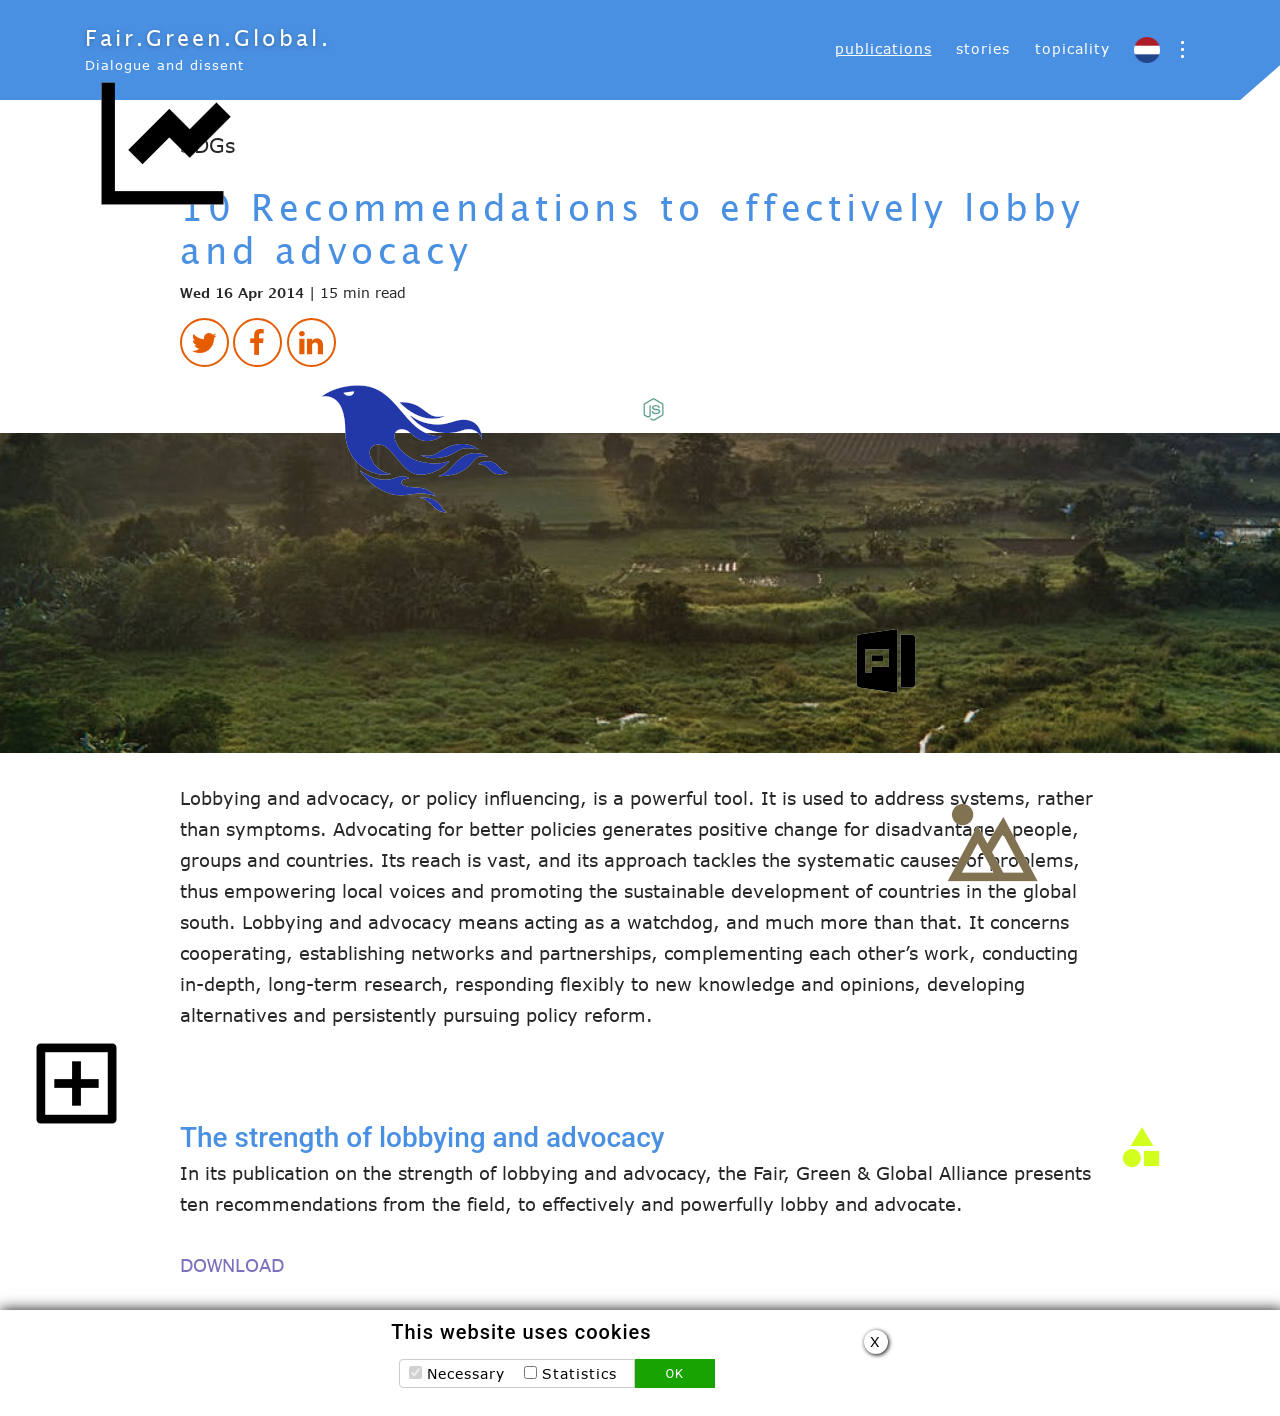 Image resolution: width=1280 pixels, height=1416 pixels. Describe the element at coordinates (1142, 1148) in the screenshot. I see `access shape tools or drawing options` at that location.